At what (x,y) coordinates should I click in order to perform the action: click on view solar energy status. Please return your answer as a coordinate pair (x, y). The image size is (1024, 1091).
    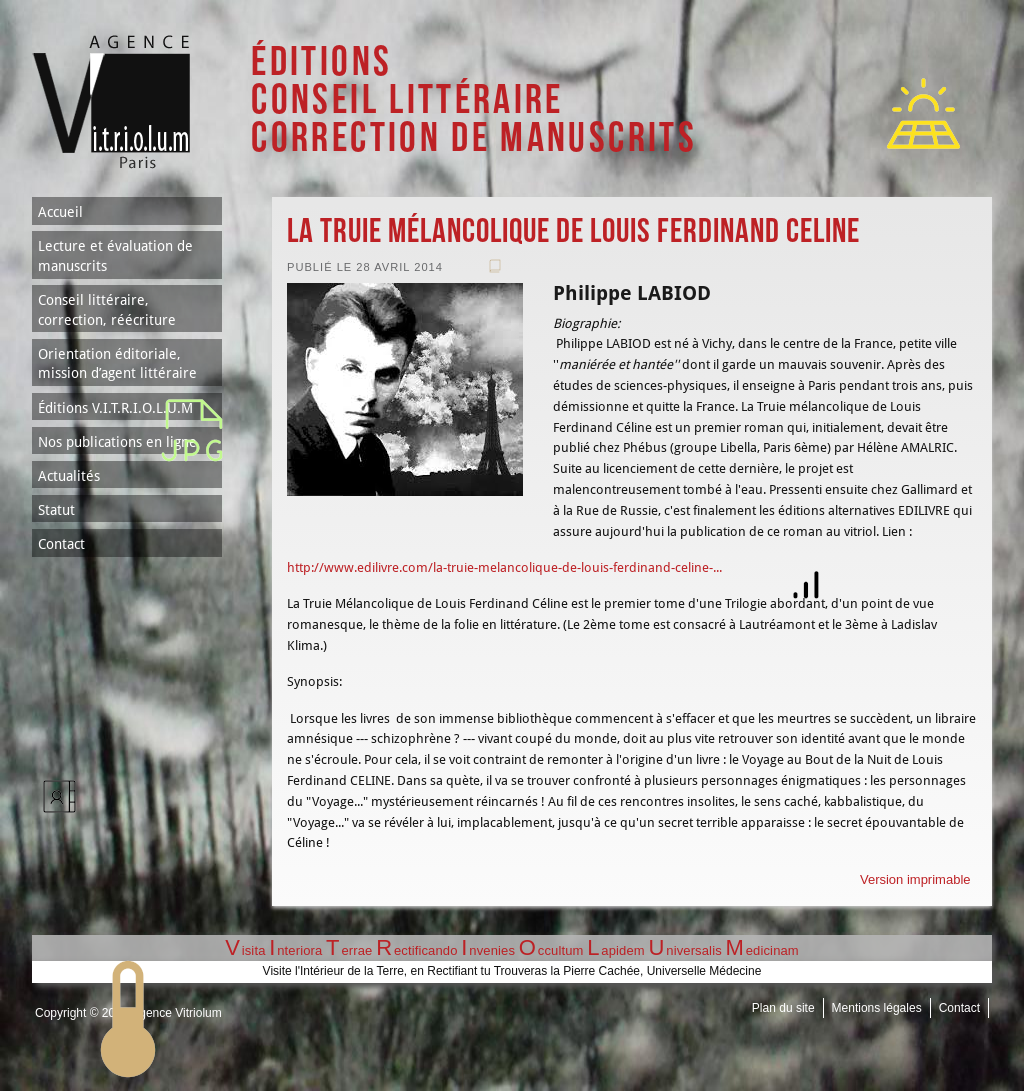
    Looking at the image, I should click on (923, 117).